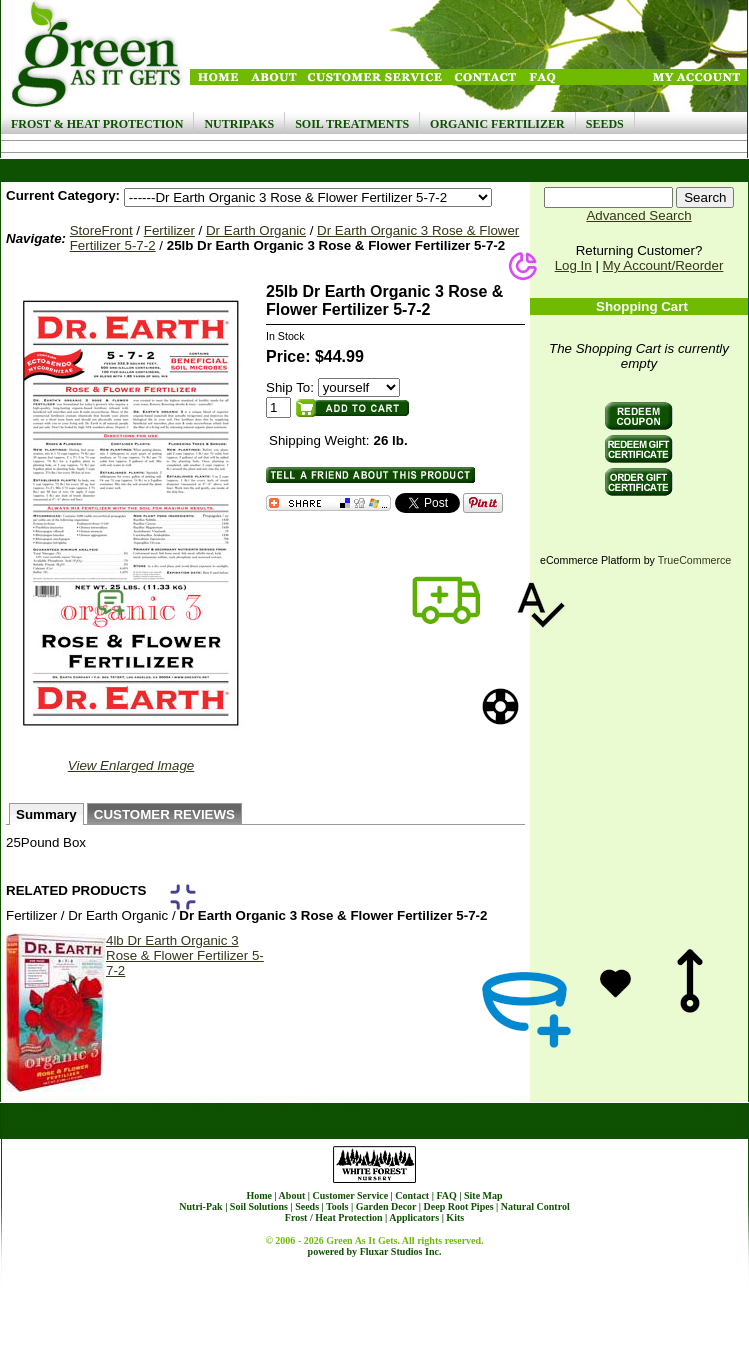 The width and height of the screenshot is (749, 1350). What do you see at coordinates (444, 597) in the screenshot?
I see `access emergency medical services` at bounding box center [444, 597].